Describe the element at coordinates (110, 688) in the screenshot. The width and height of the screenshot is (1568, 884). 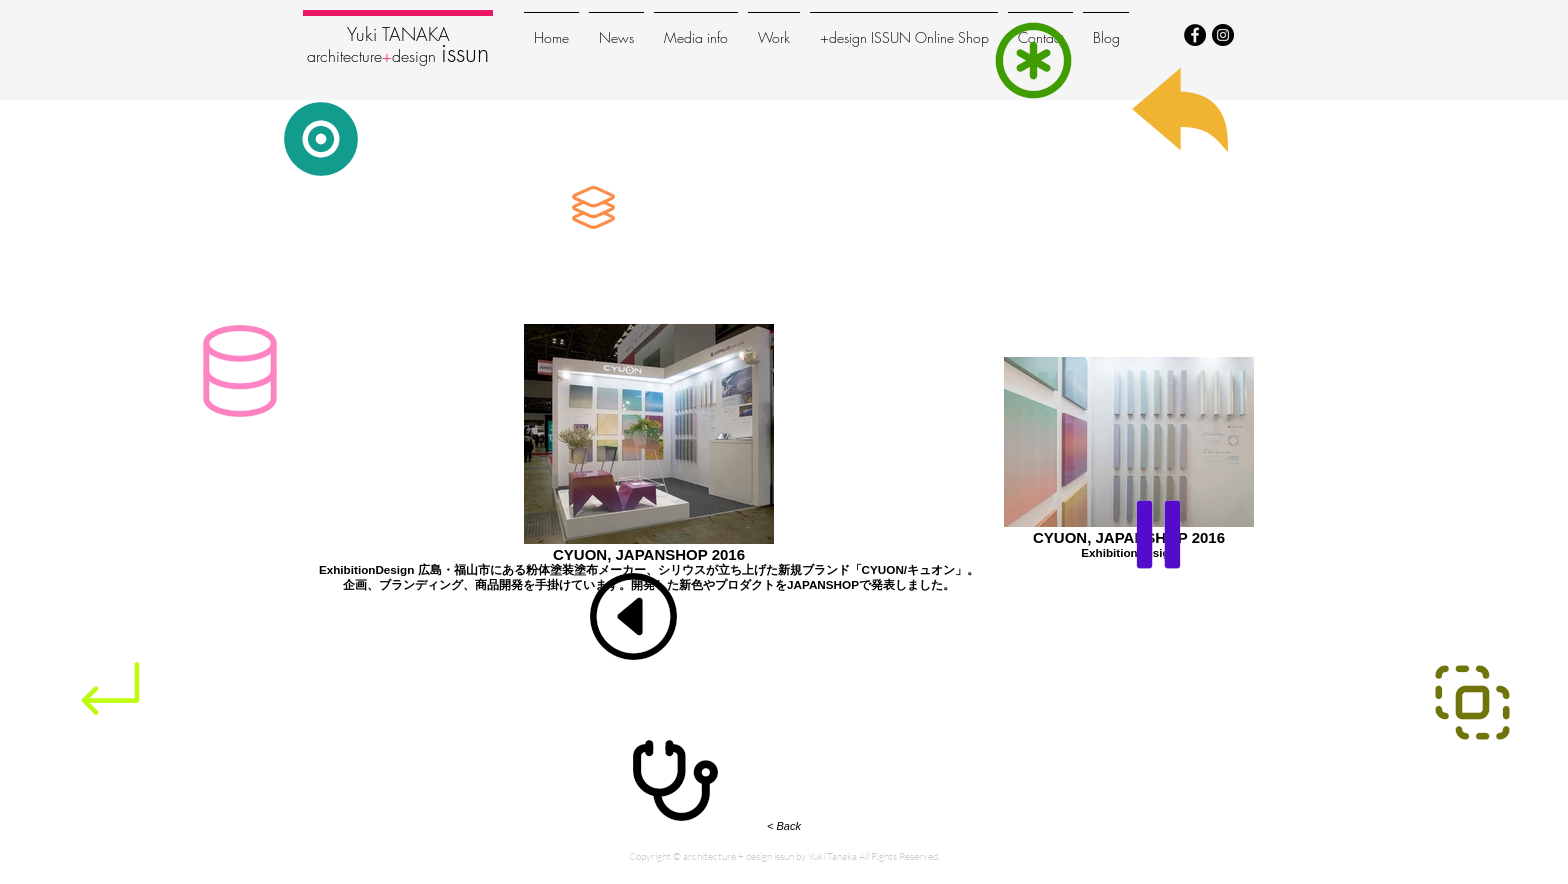
I see `return to previous line or entry` at that location.